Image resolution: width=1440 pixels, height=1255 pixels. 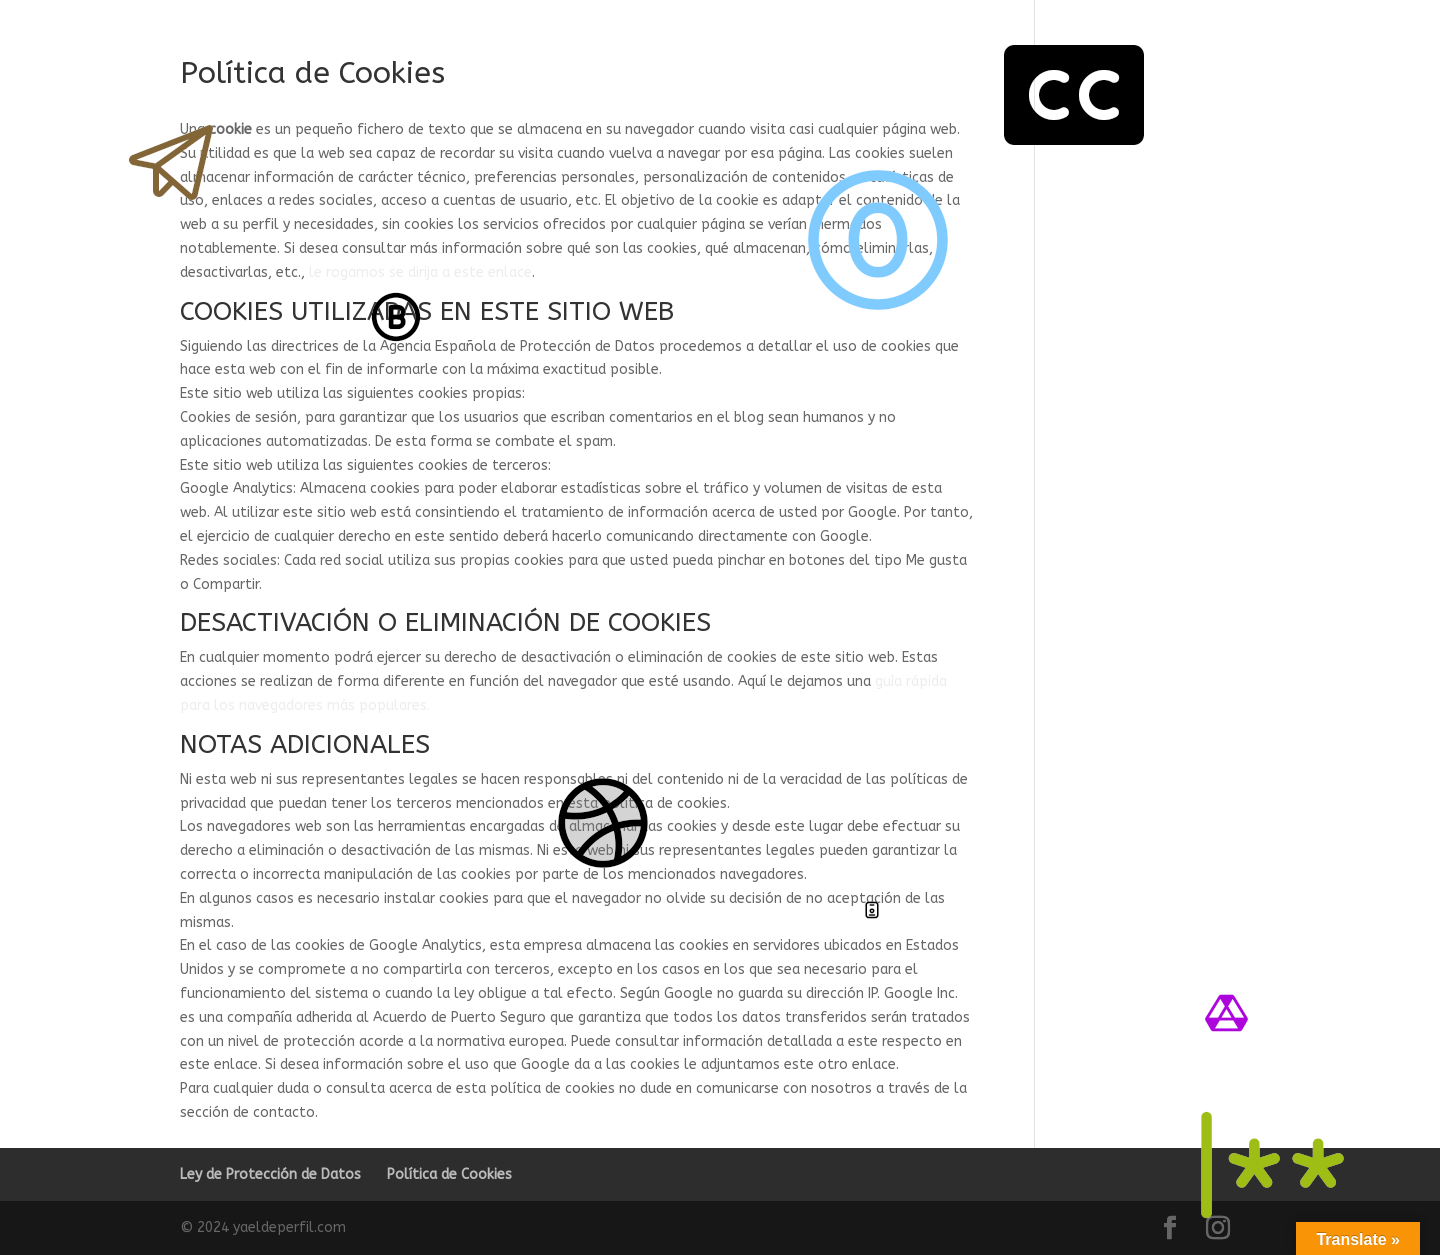 I want to click on visit dribbble profile or portfolio, so click(x=603, y=823).